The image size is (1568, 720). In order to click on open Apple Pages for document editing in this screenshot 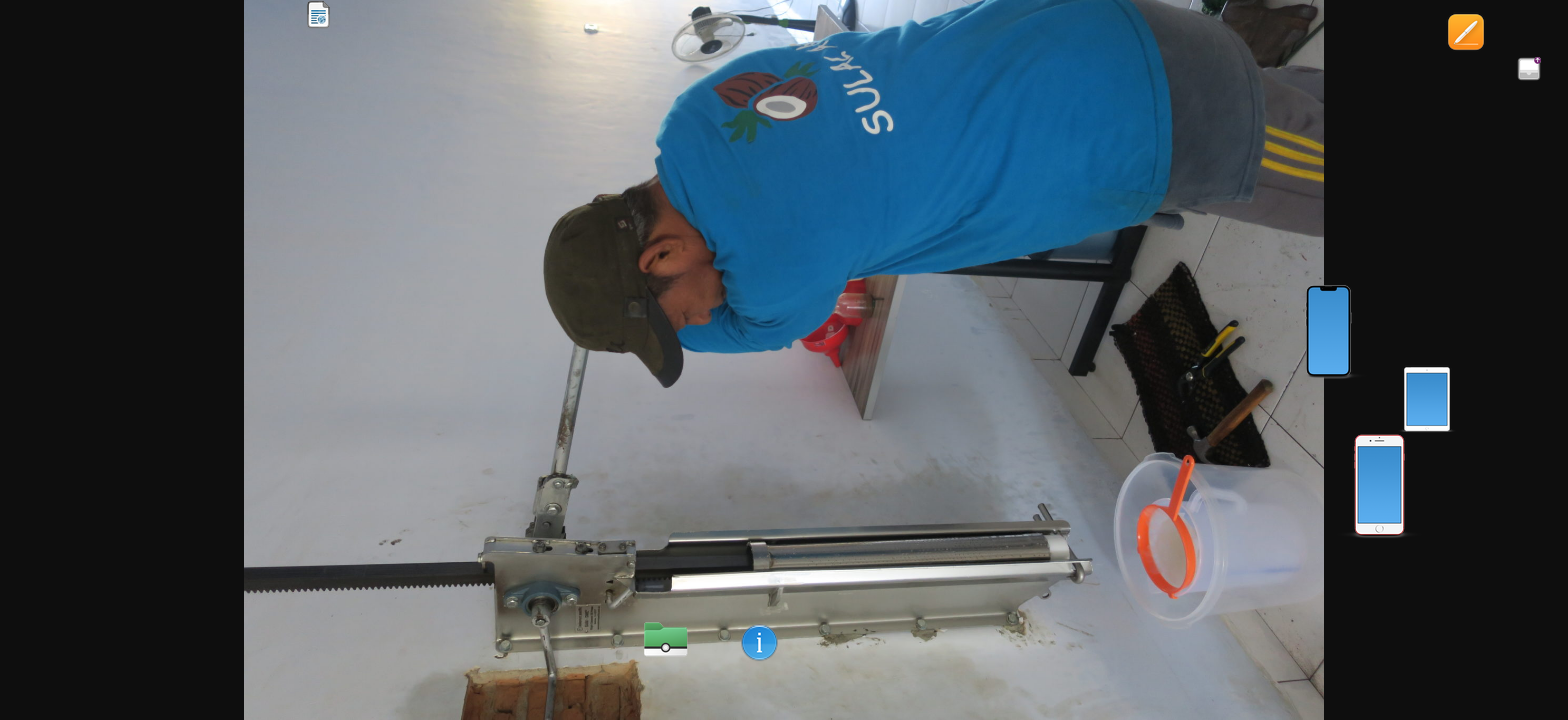, I will do `click(1466, 32)`.